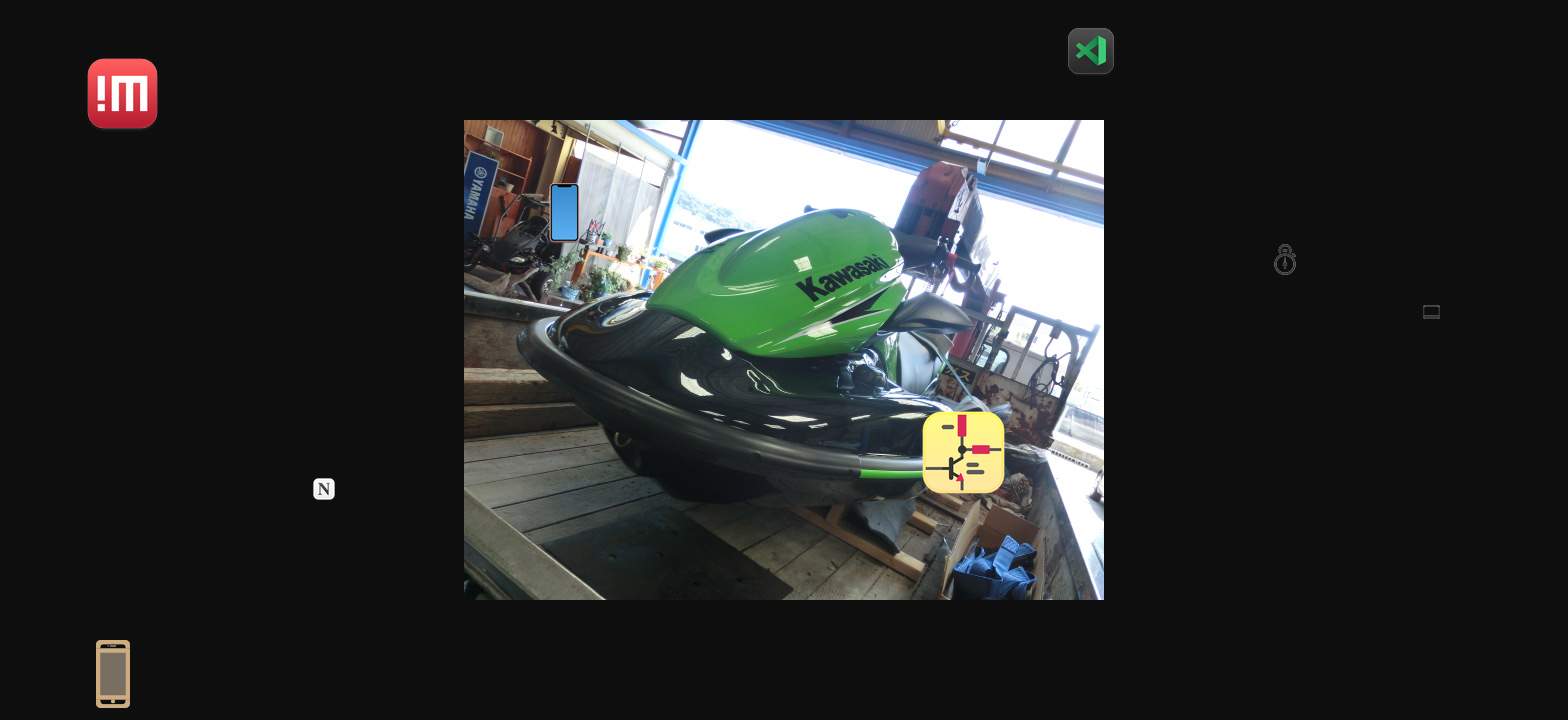  What do you see at coordinates (564, 213) in the screenshot?
I see `iPhone XR device connected to your Mac` at bounding box center [564, 213].